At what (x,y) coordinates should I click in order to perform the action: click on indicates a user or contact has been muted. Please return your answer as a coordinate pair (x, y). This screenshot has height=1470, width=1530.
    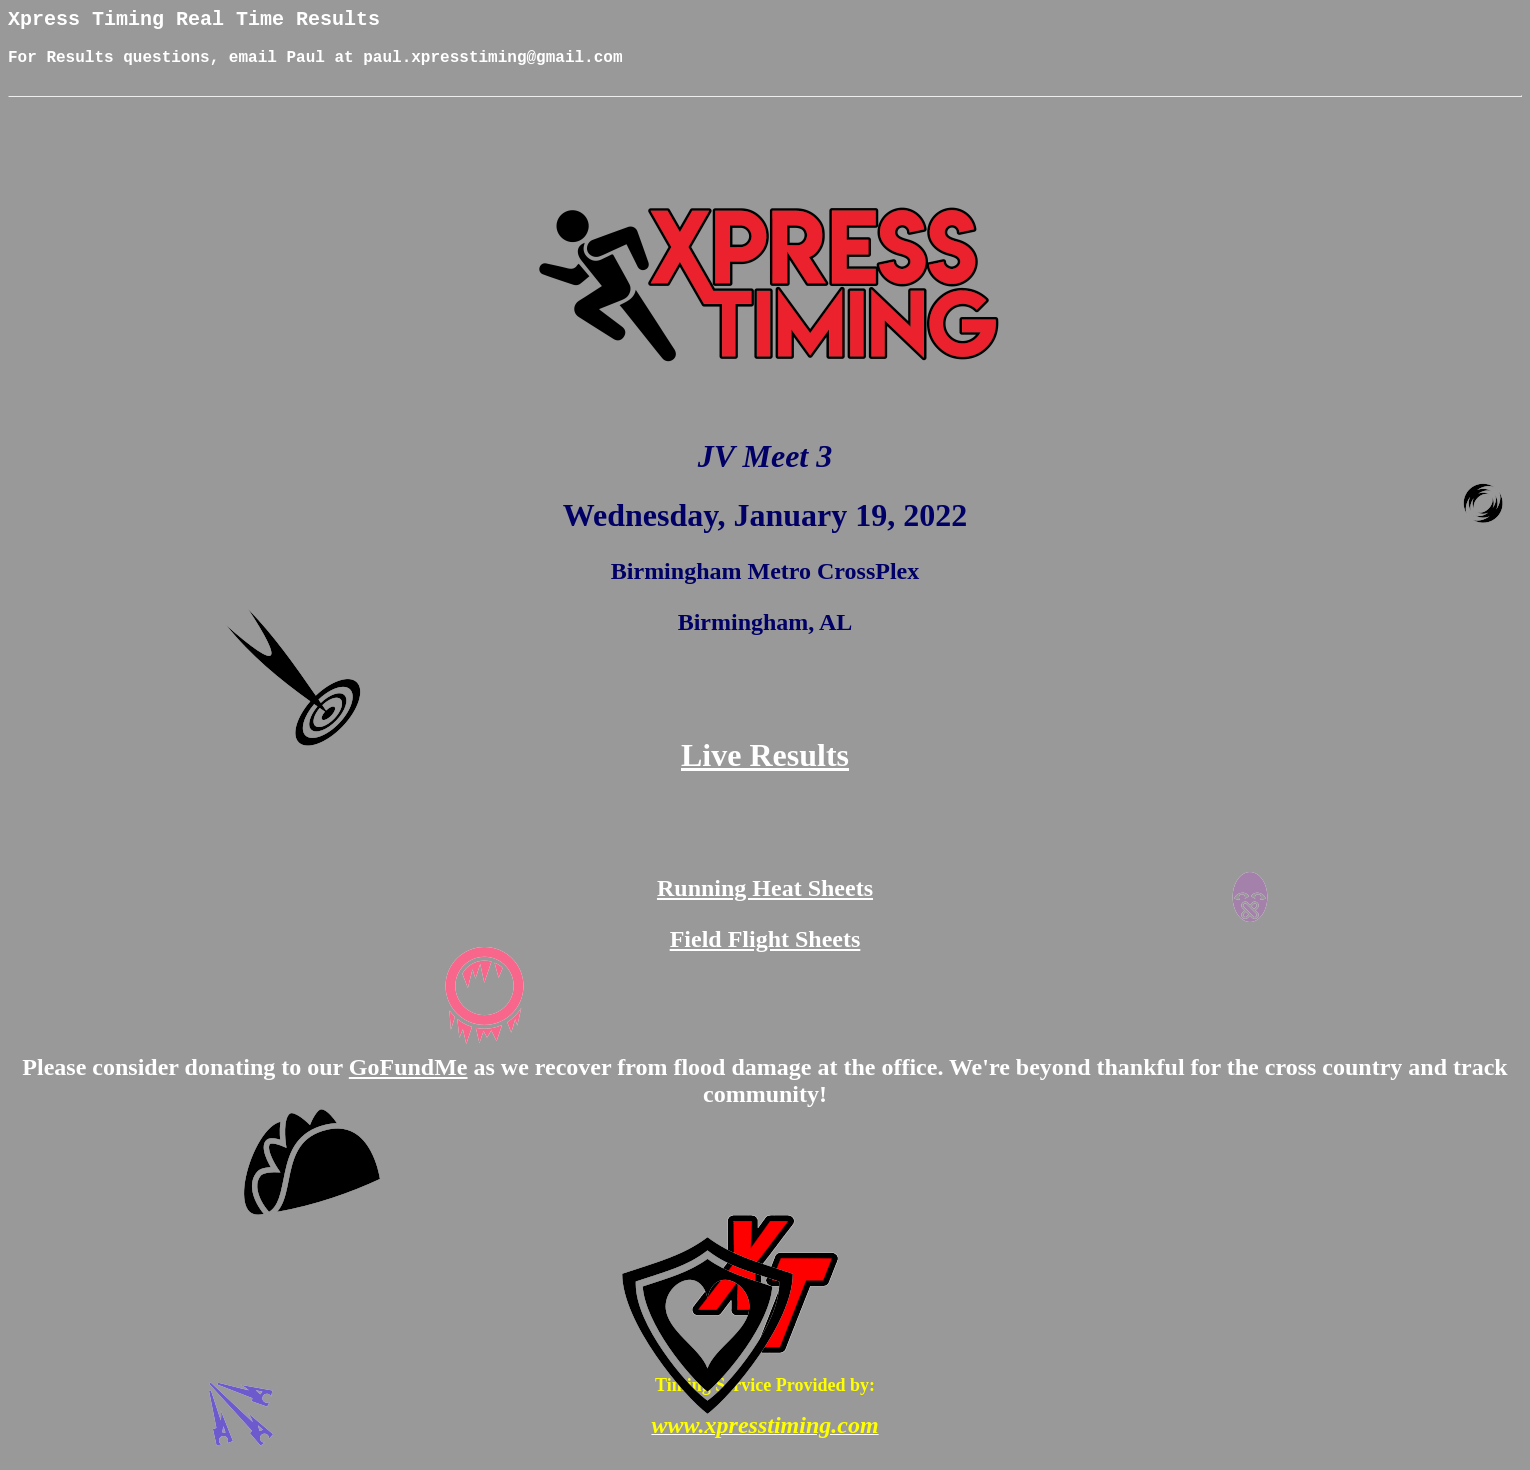
    Looking at the image, I should click on (1250, 897).